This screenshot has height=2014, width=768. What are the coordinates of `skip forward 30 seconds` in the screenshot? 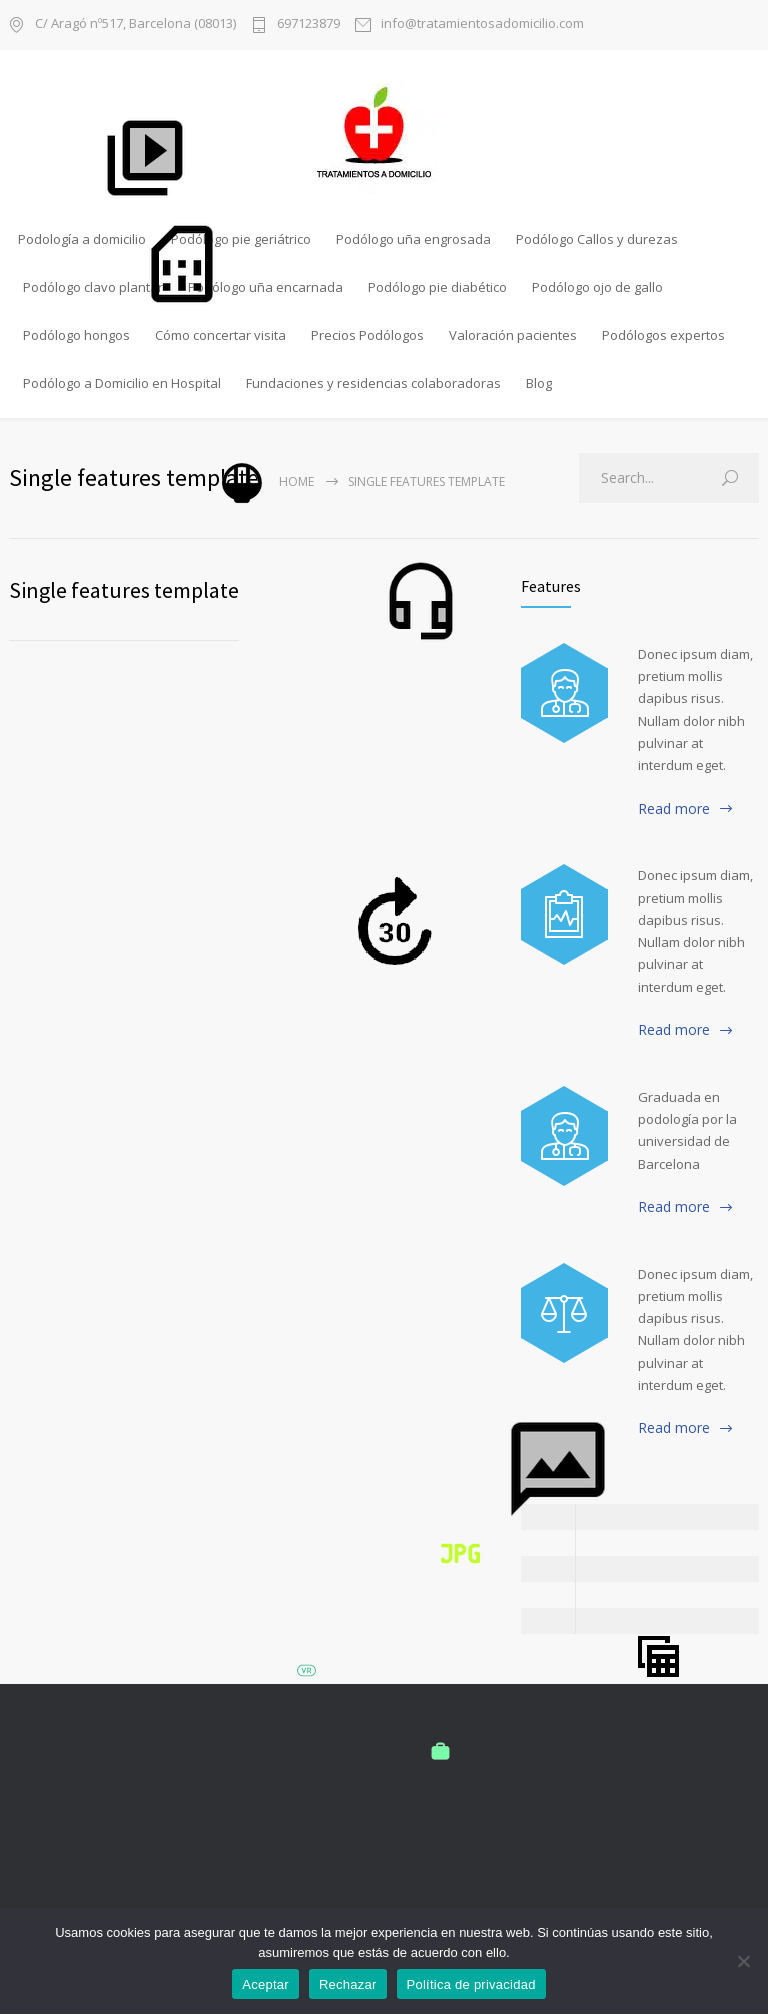 It's located at (395, 924).